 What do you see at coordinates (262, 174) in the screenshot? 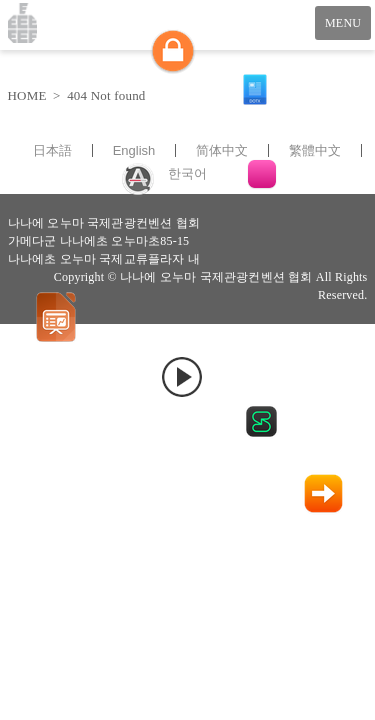
I see `blank app icon template for customization` at bounding box center [262, 174].